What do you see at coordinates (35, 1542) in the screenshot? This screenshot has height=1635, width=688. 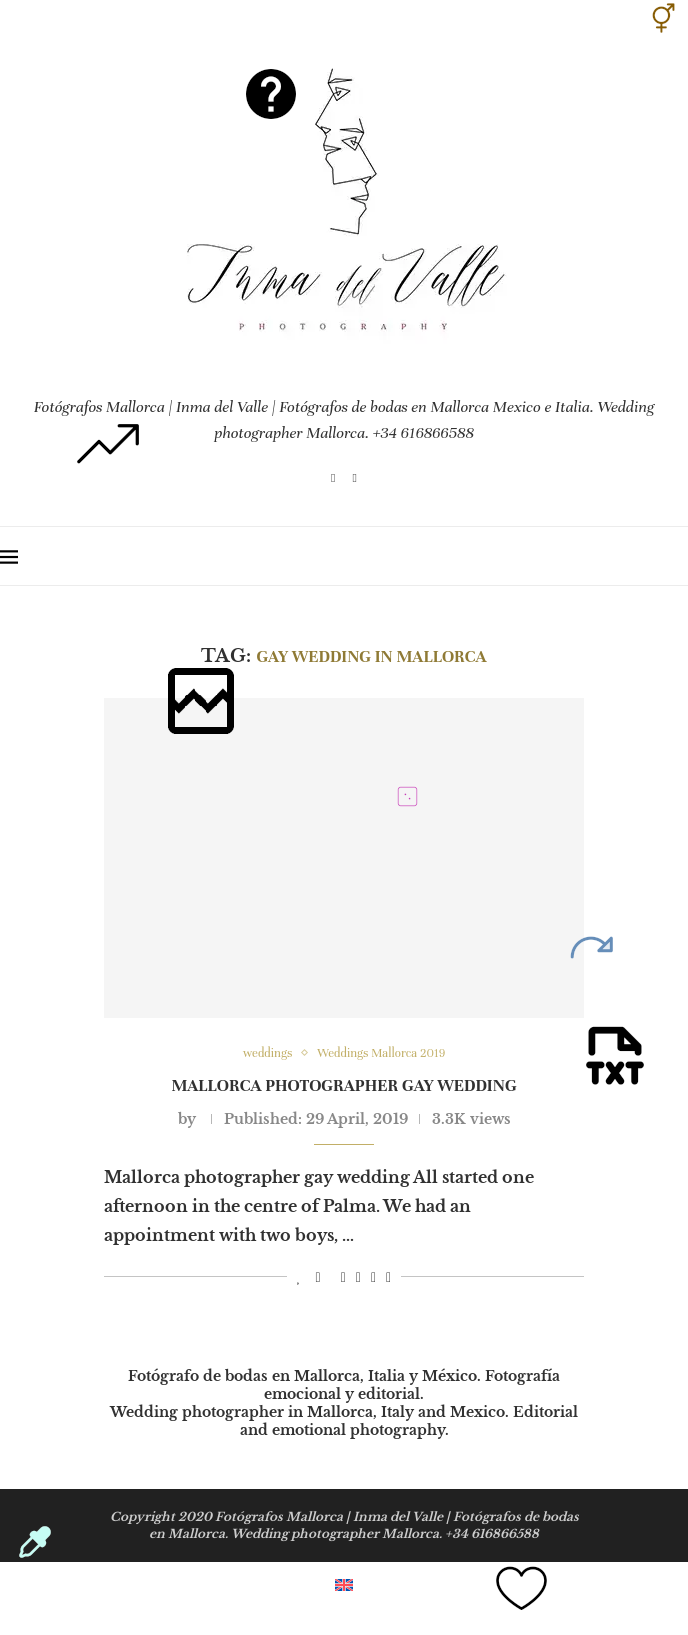 I see `pick a color from the canvas` at bounding box center [35, 1542].